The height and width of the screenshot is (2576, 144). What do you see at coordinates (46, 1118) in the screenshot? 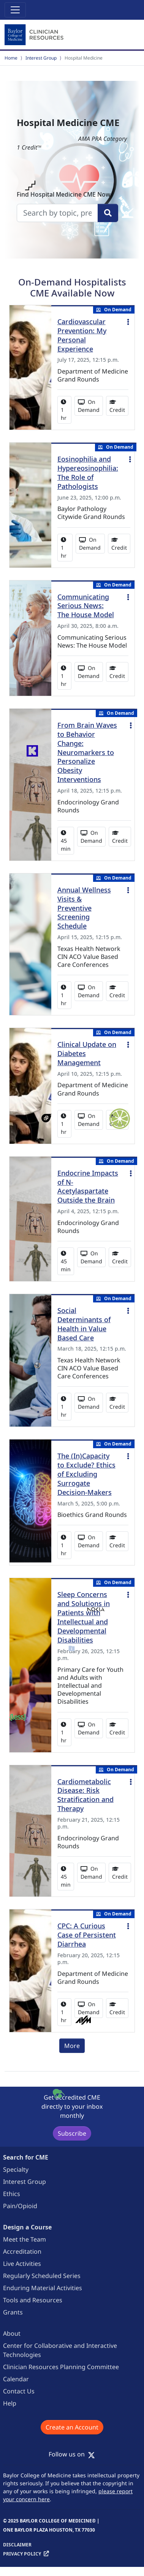
I see `linkfire logo` at bounding box center [46, 1118].